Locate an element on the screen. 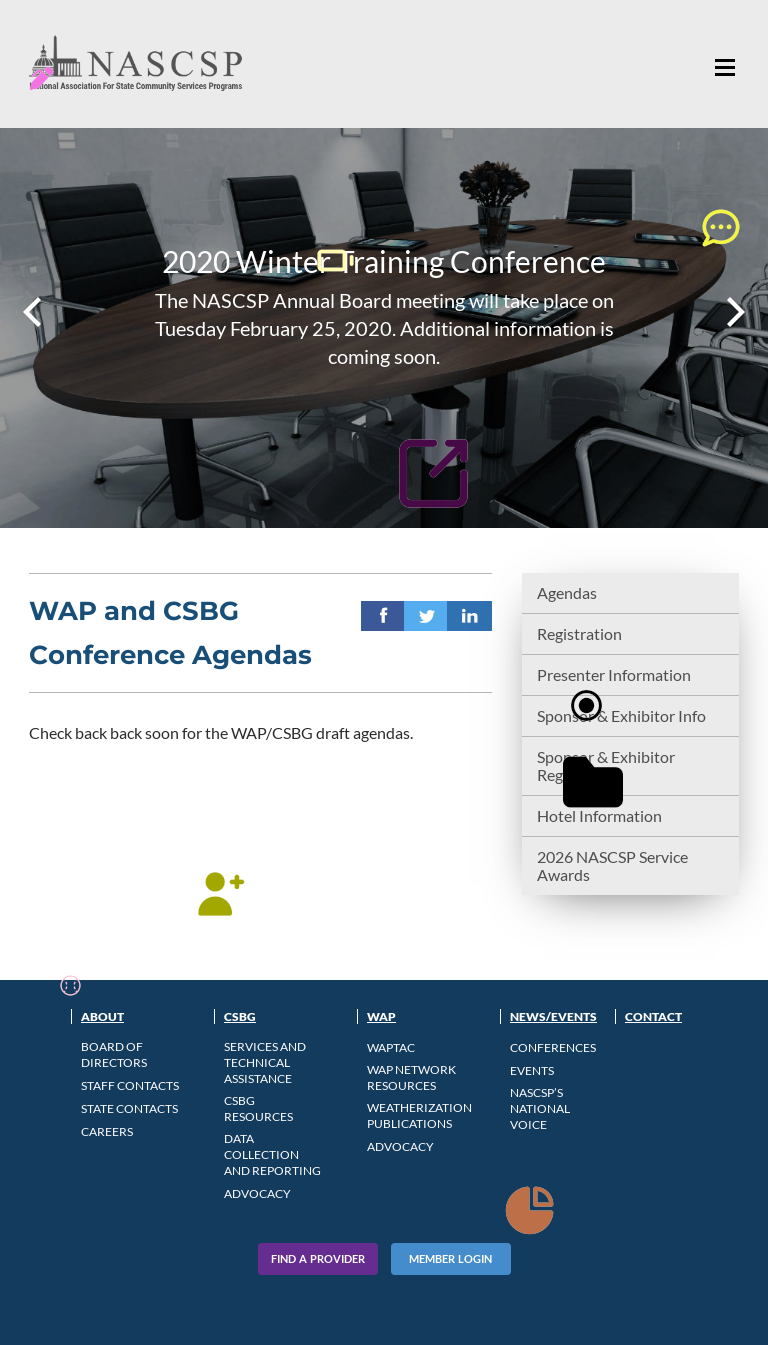  view baseball scores or stats is located at coordinates (70, 985).